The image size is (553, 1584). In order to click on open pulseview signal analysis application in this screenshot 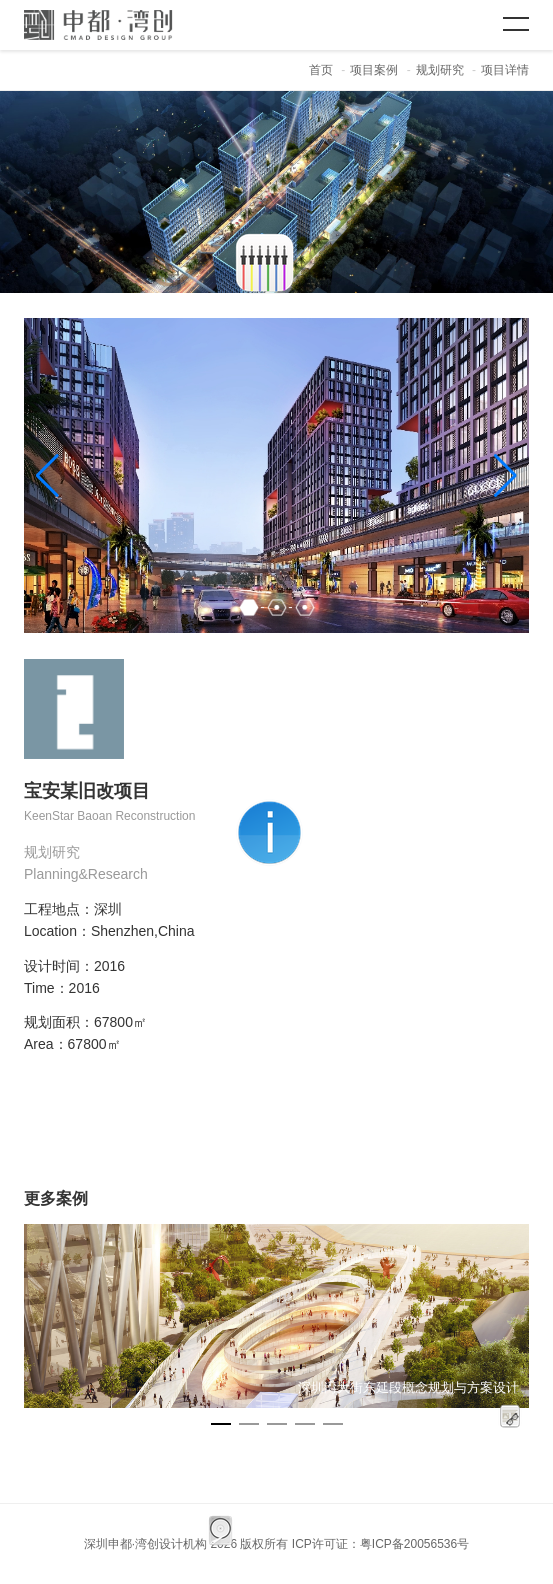, I will do `click(264, 262)`.